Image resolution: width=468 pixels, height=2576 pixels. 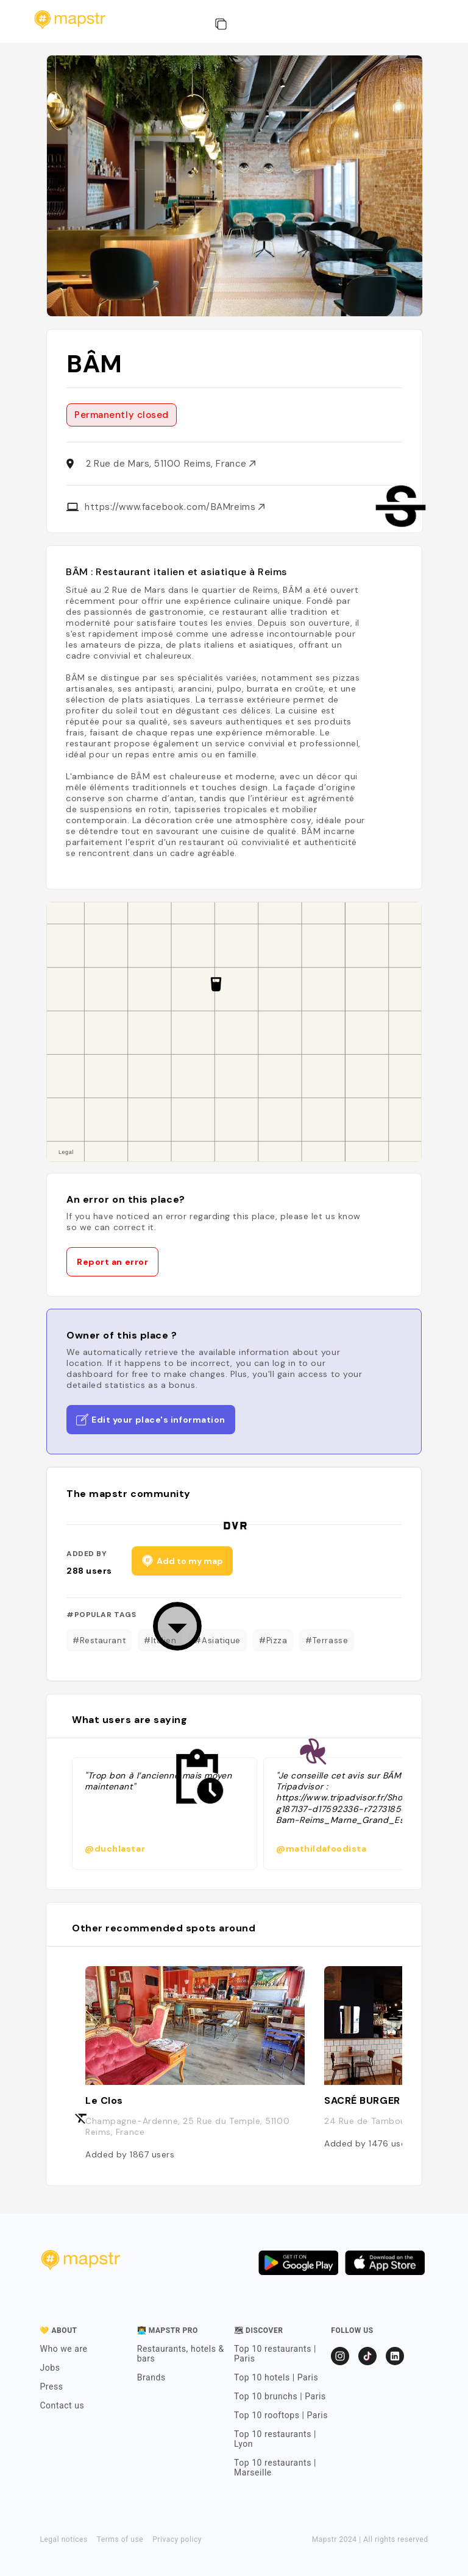 I want to click on track your water intake, so click(x=216, y=984).